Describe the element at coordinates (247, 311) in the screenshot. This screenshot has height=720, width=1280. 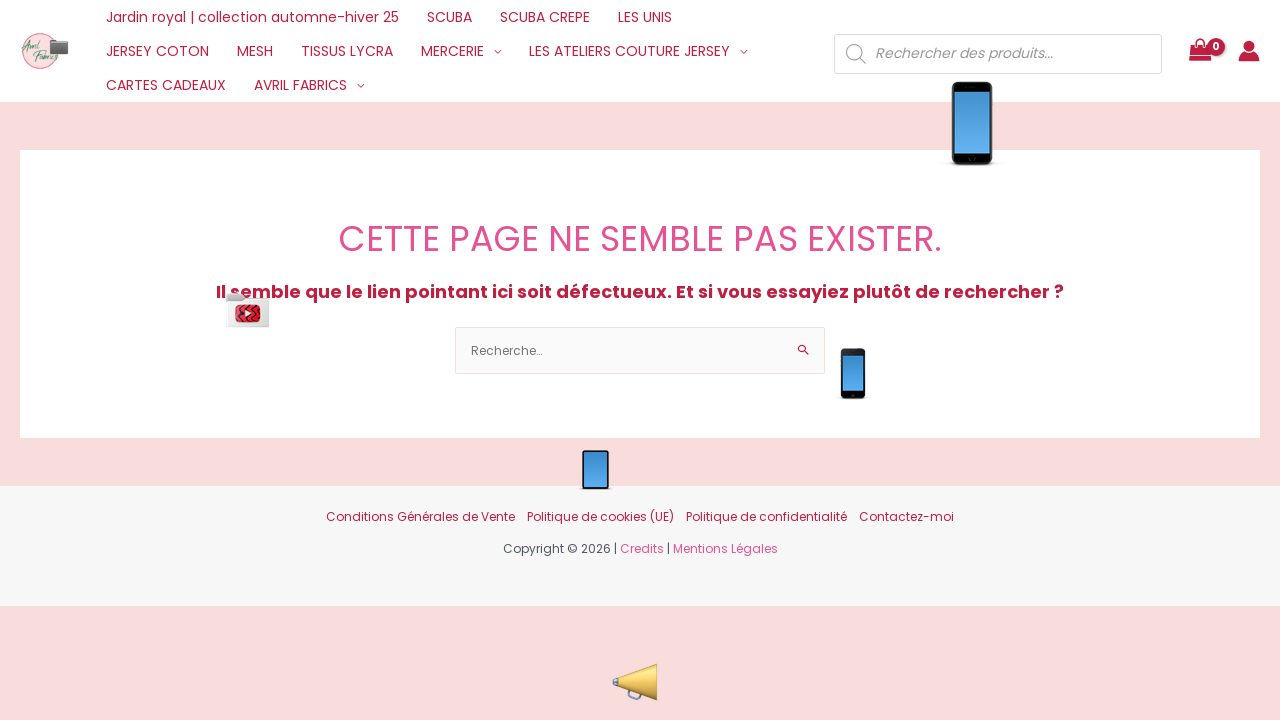
I see `open PewDiePie YouTube channel folder` at that location.